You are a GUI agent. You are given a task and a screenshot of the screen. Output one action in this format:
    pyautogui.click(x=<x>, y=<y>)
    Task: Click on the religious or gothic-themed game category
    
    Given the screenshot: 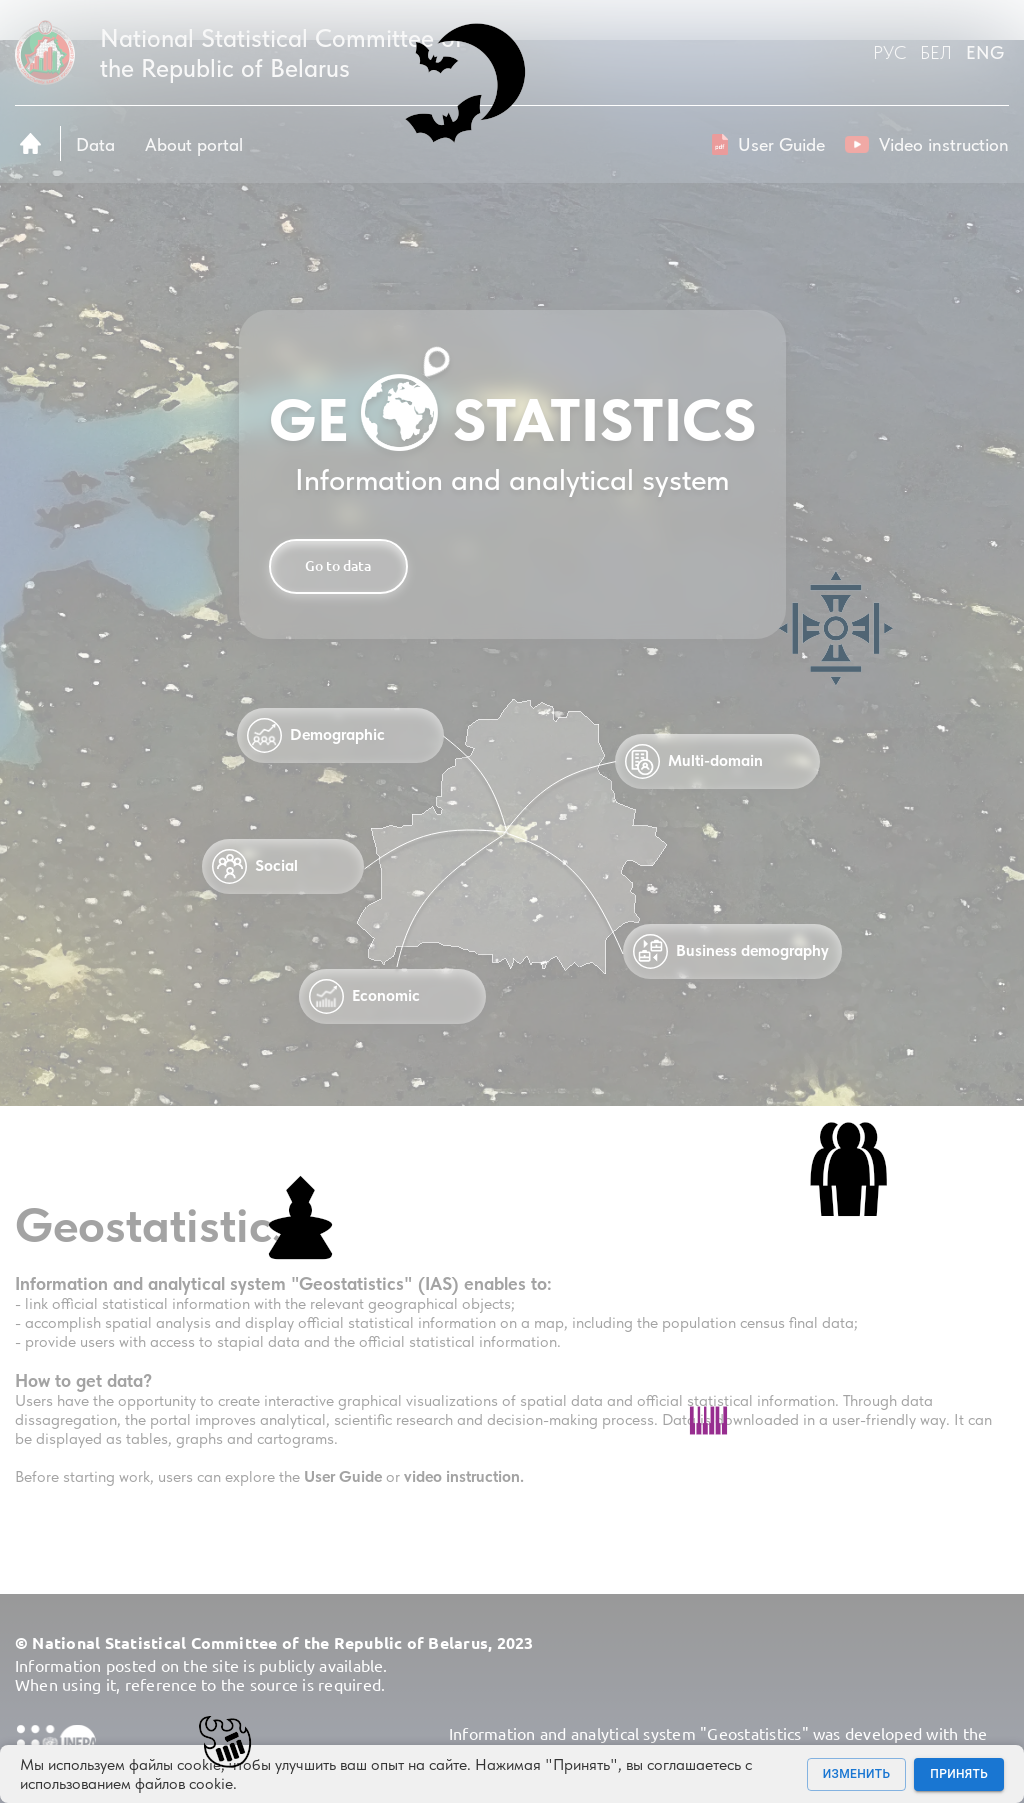 What is the action you would take?
    pyautogui.click(x=835, y=628)
    